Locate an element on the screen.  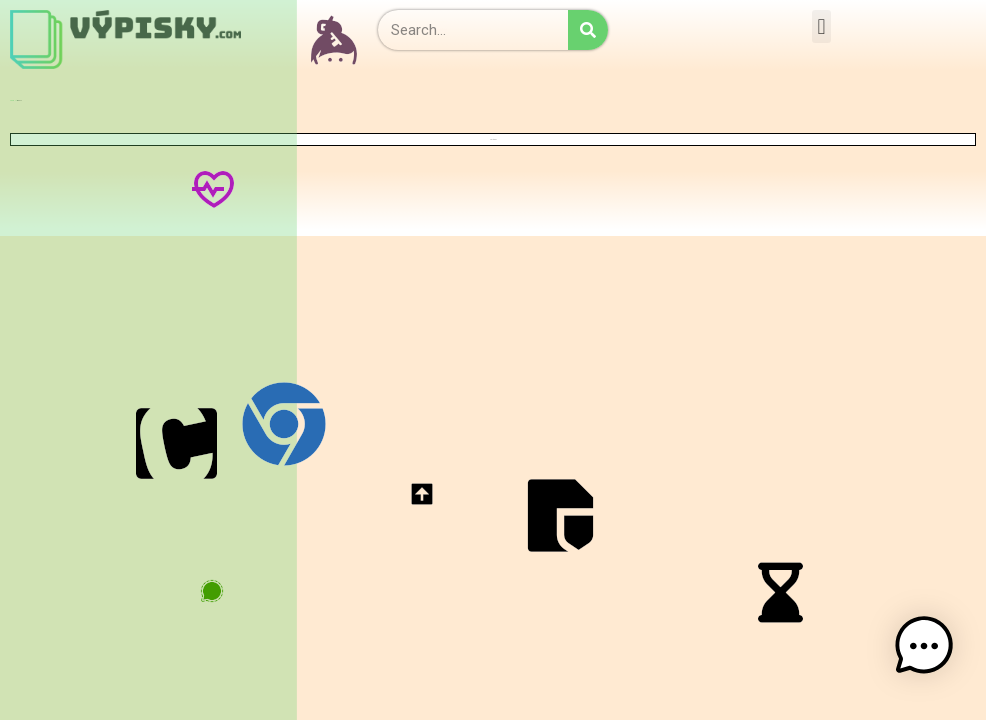
open keybase app is located at coordinates (334, 40).